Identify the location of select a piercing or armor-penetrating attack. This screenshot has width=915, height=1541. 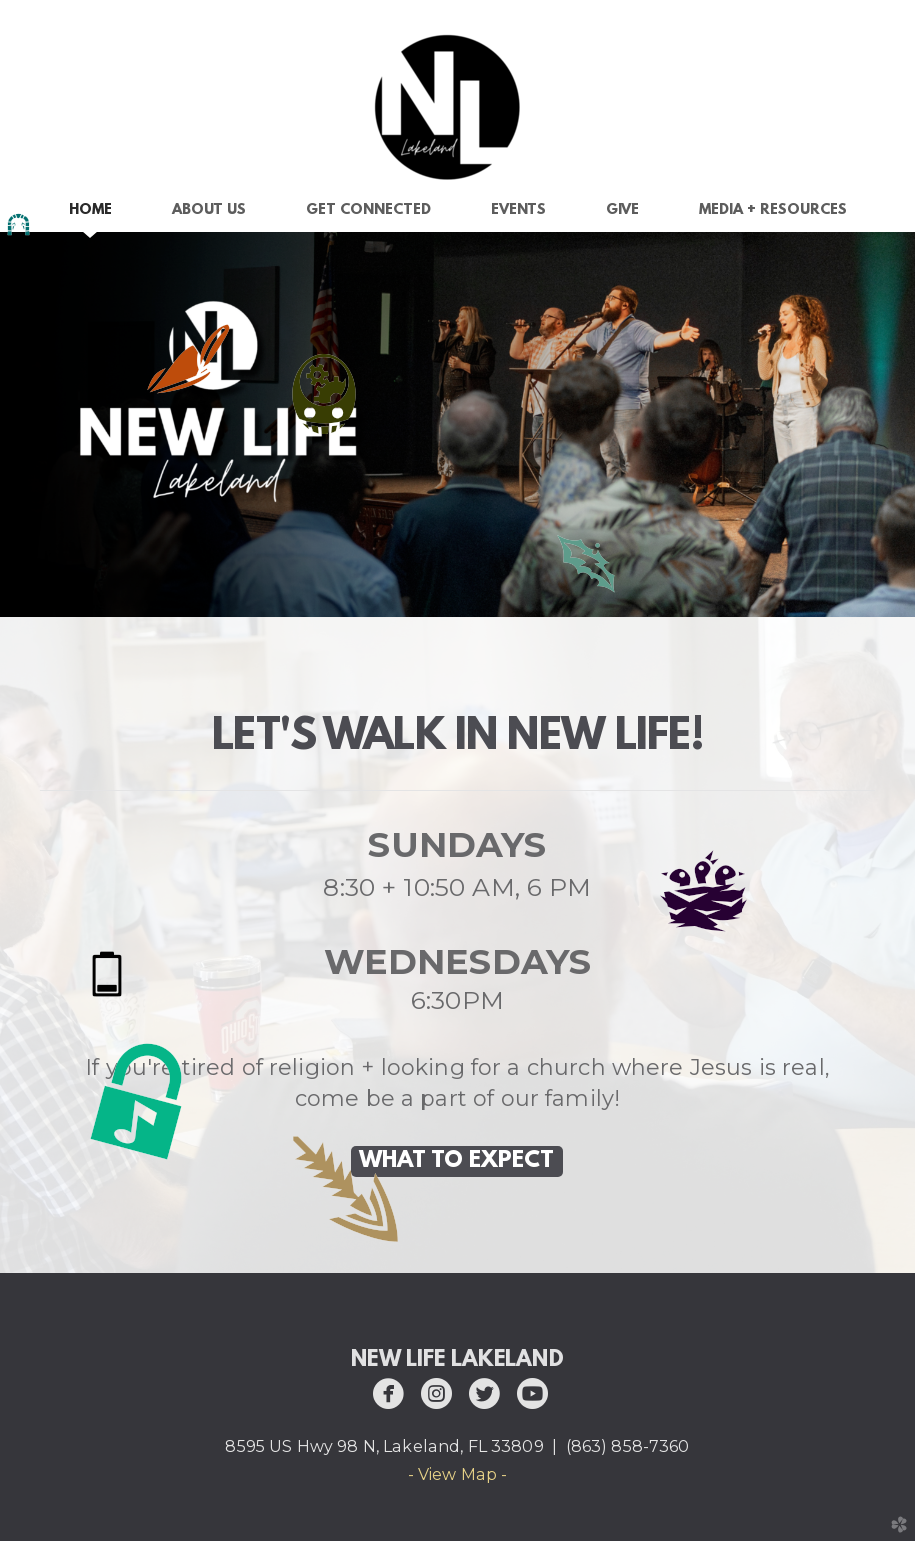
(345, 1188).